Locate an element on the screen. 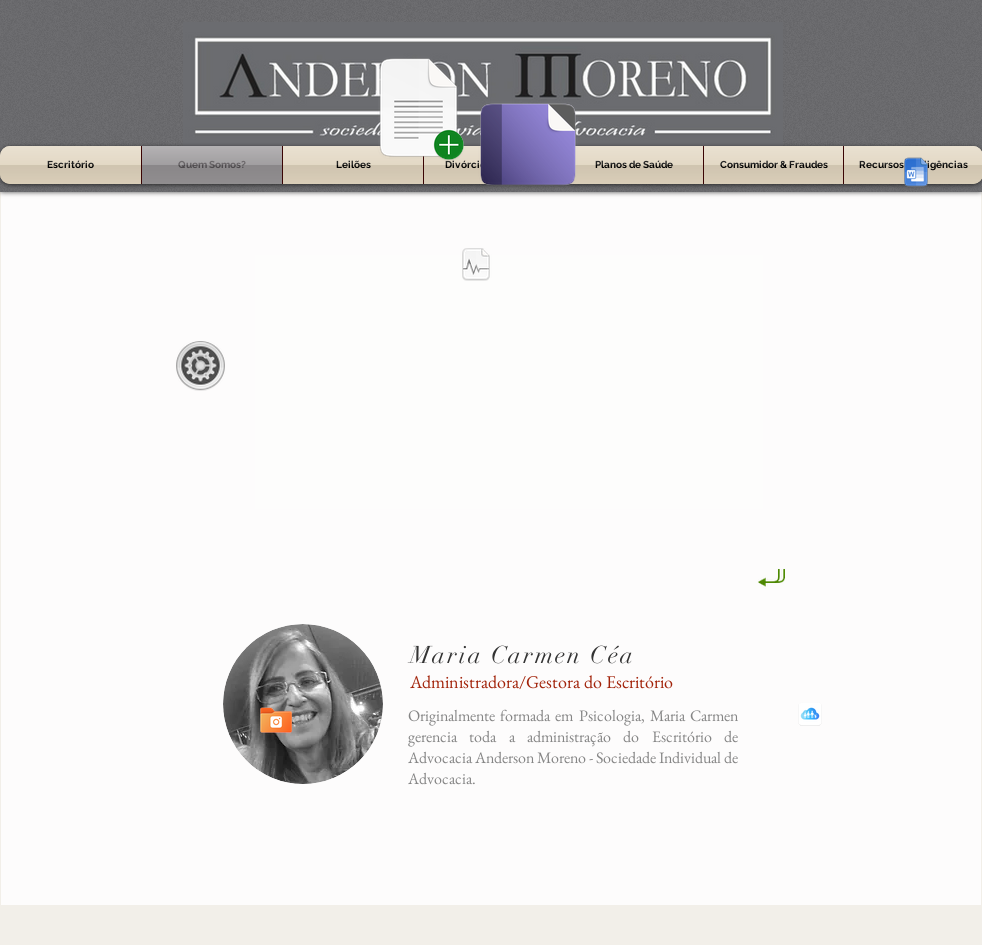  change your desktop wallpaper is located at coordinates (528, 141).